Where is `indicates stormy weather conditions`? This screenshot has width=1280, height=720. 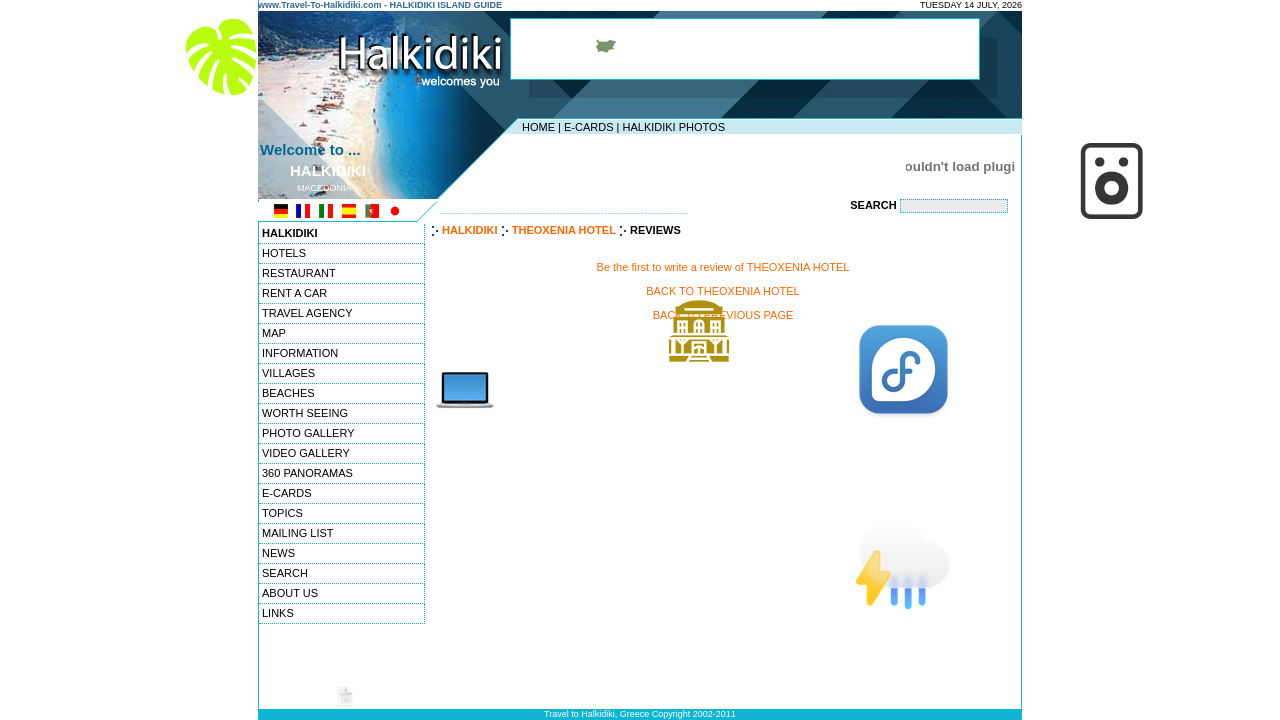 indicates stormy weather conditions is located at coordinates (903, 564).